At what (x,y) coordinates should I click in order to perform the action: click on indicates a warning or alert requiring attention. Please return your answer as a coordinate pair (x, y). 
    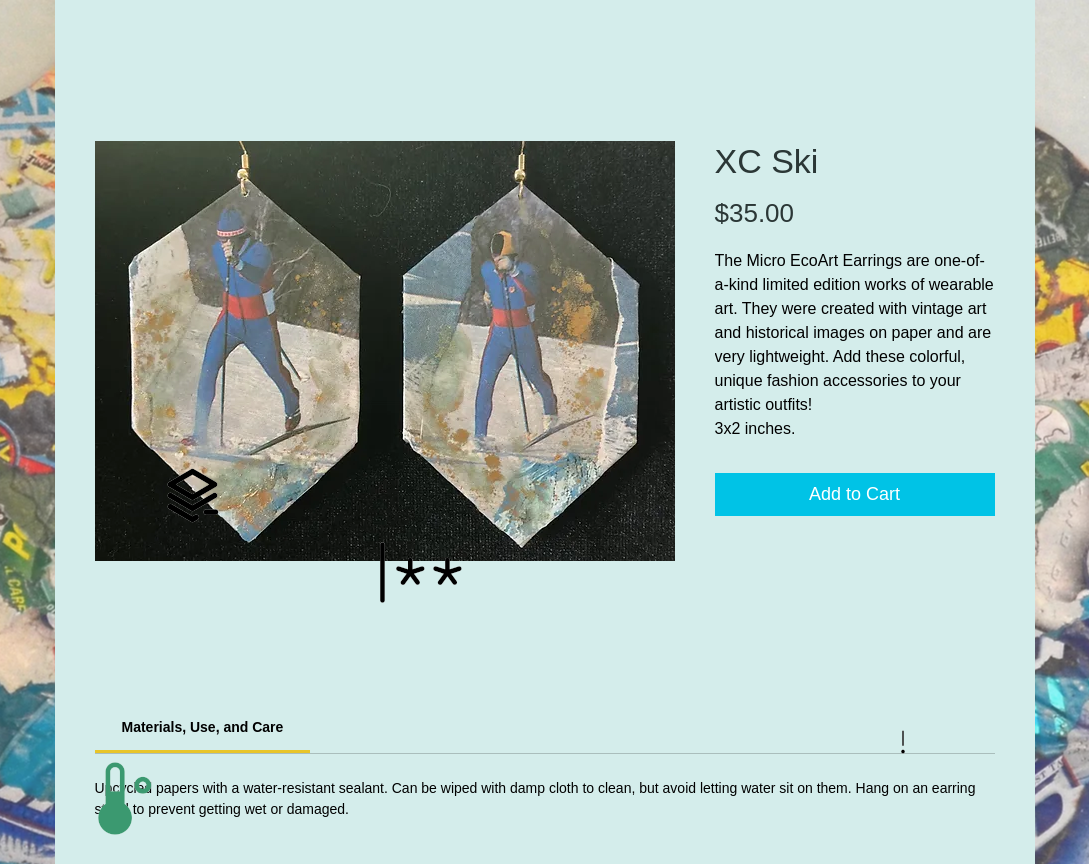
    Looking at the image, I should click on (903, 742).